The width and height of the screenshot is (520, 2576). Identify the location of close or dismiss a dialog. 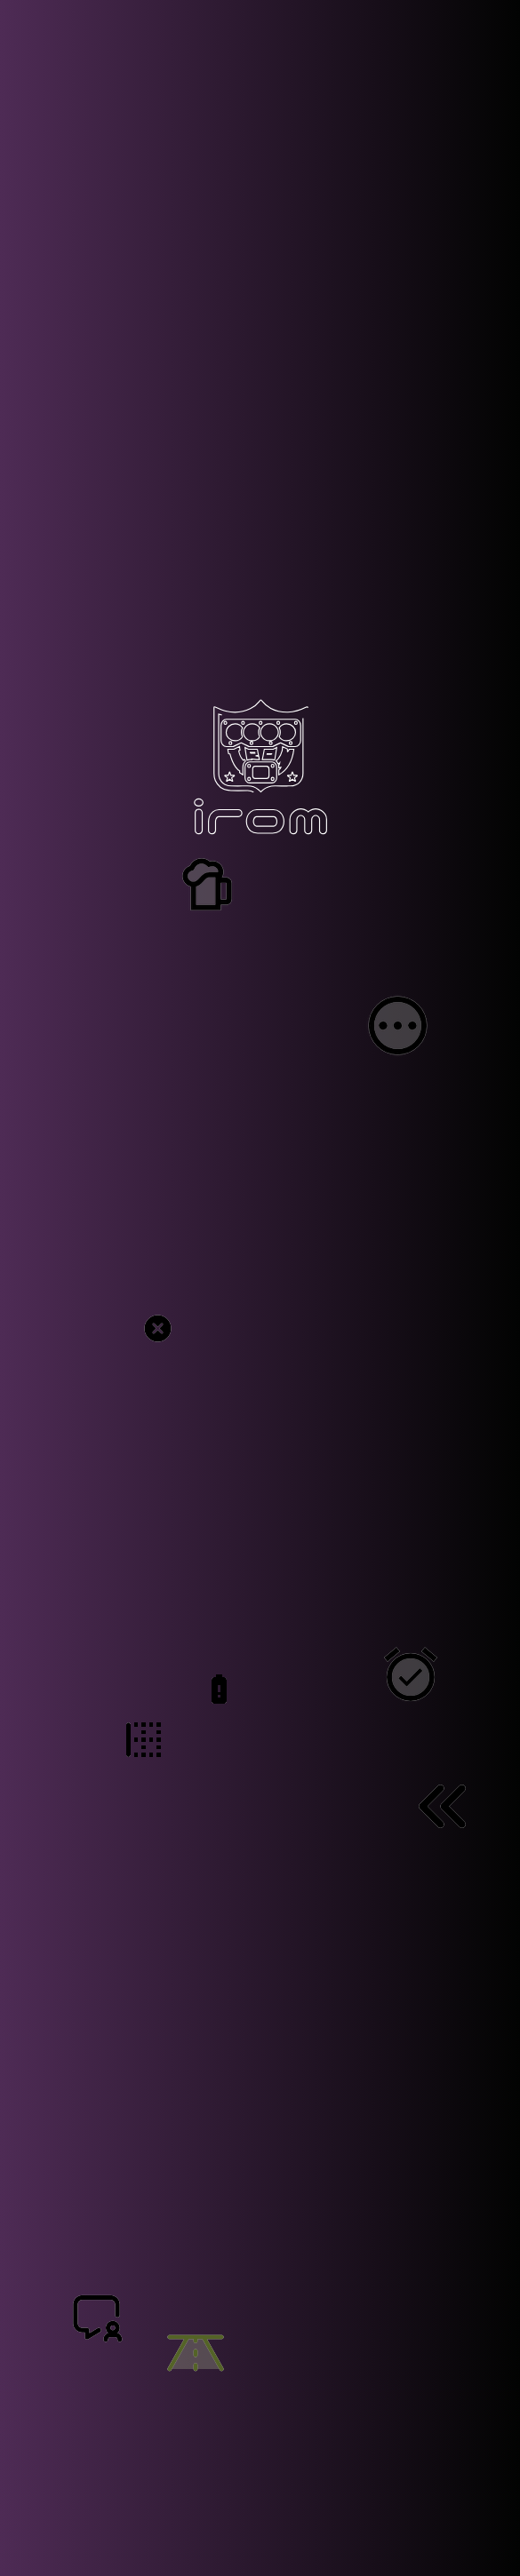
(157, 1328).